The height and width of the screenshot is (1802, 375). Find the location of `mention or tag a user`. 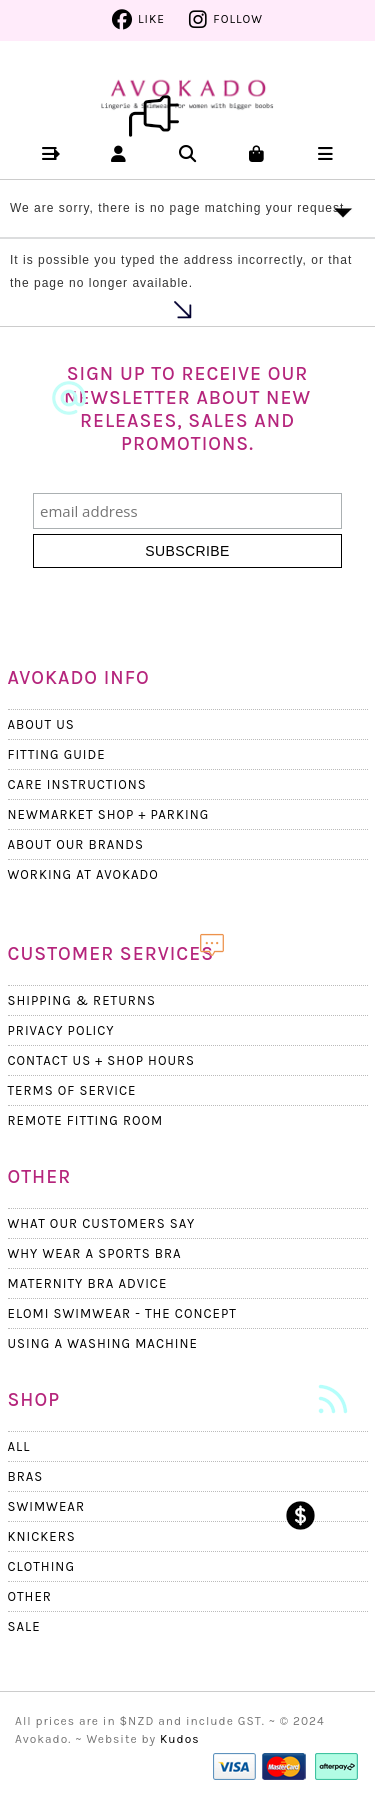

mention or tag a user is located at coordinates (69, 398).